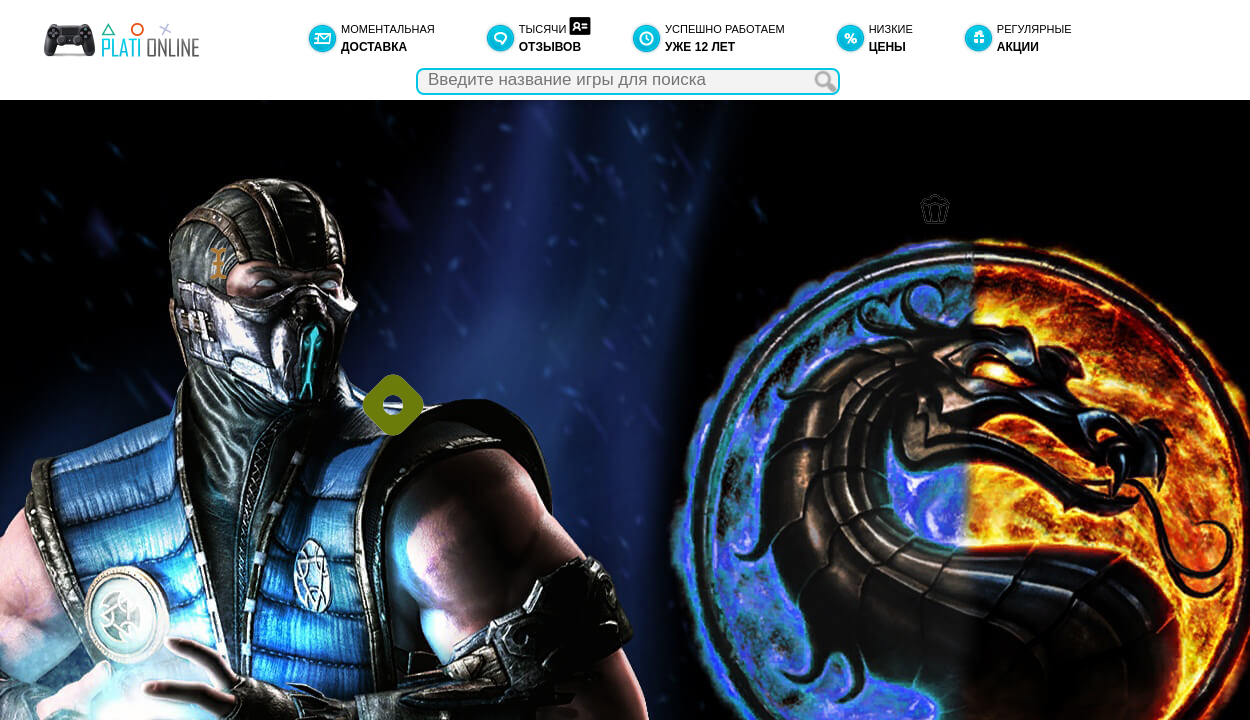  What do you see at coordinates (218, 263) in the screenshot?
I see `text input field is active` at bounding box center [218, 263].